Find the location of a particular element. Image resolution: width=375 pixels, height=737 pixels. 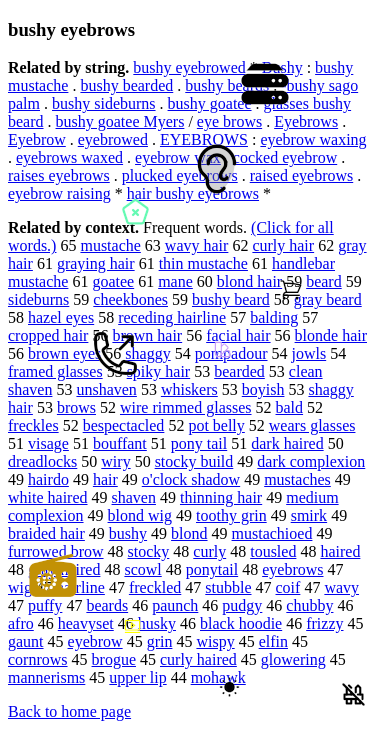

remove or delete a selected shape is located at coordinates (135, 212).